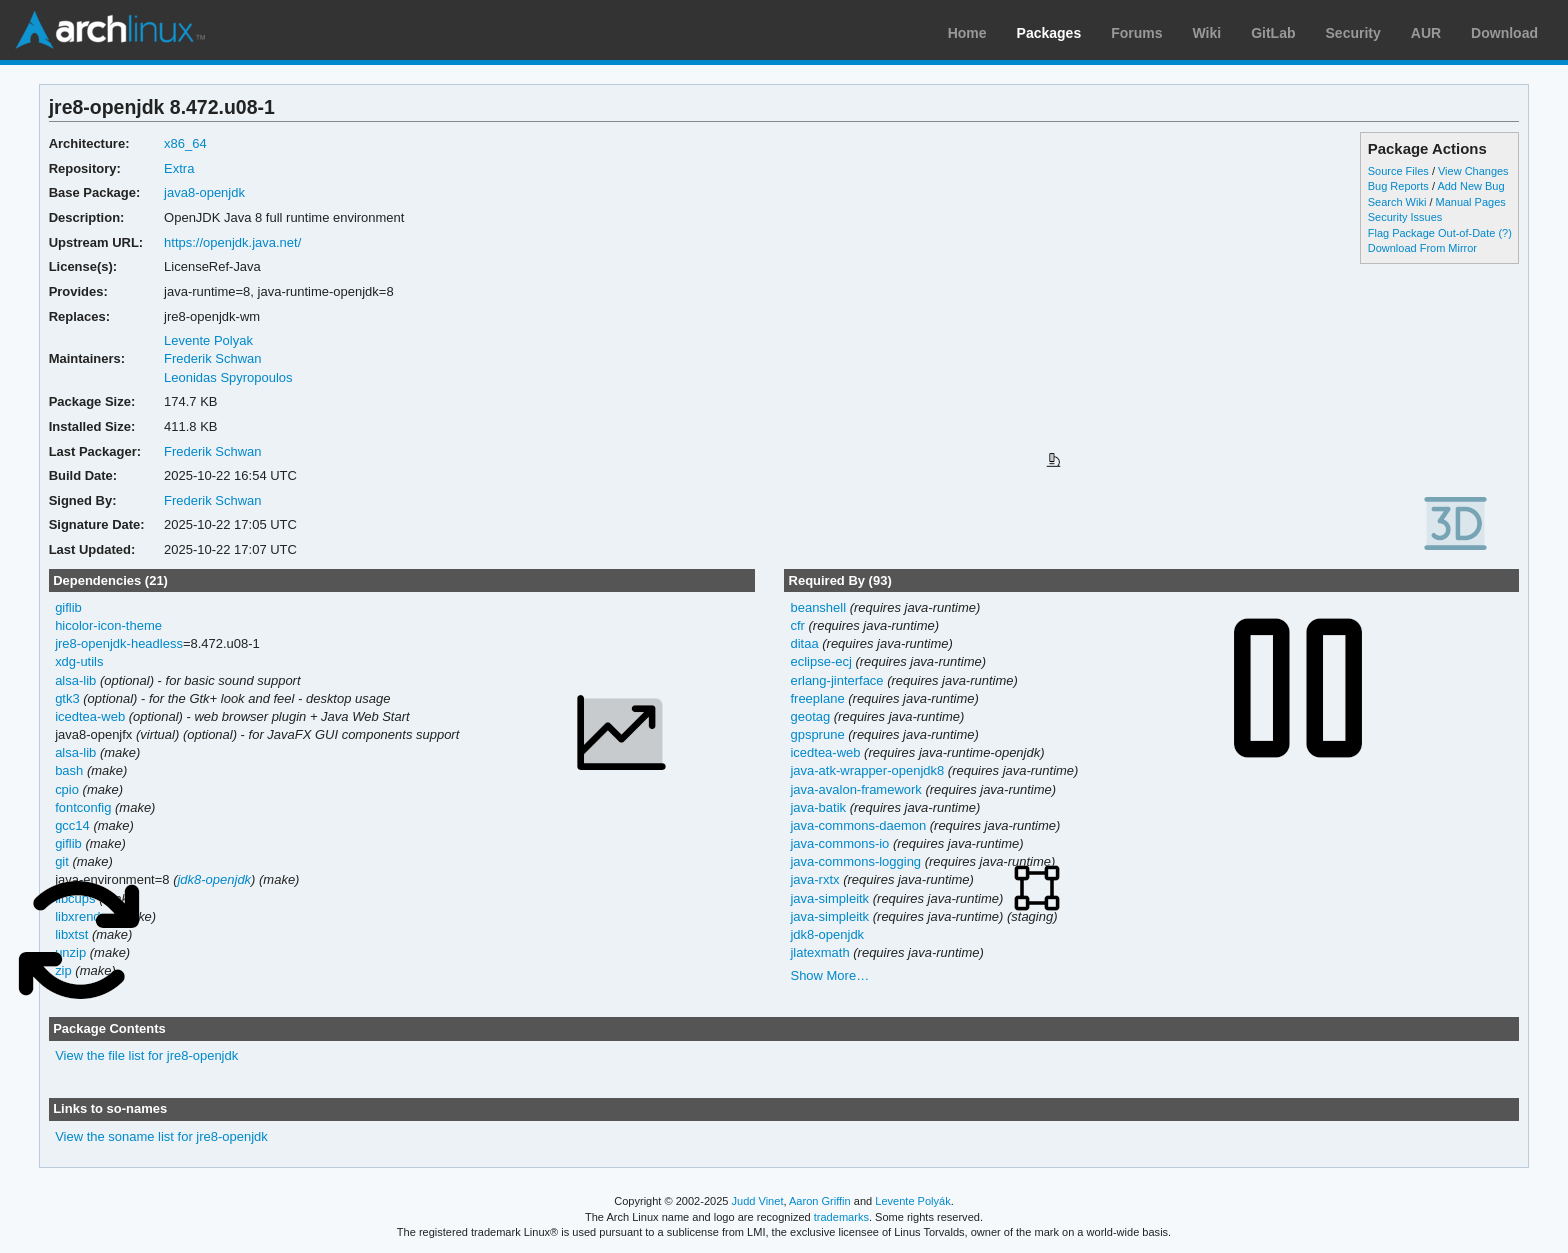 The height and width of the screenshot is (1253, 1568). What do you see at coordinates (1053, 460) in the screenshot?
I see `access research or scientific tools` at bounding box center [1053, 460].